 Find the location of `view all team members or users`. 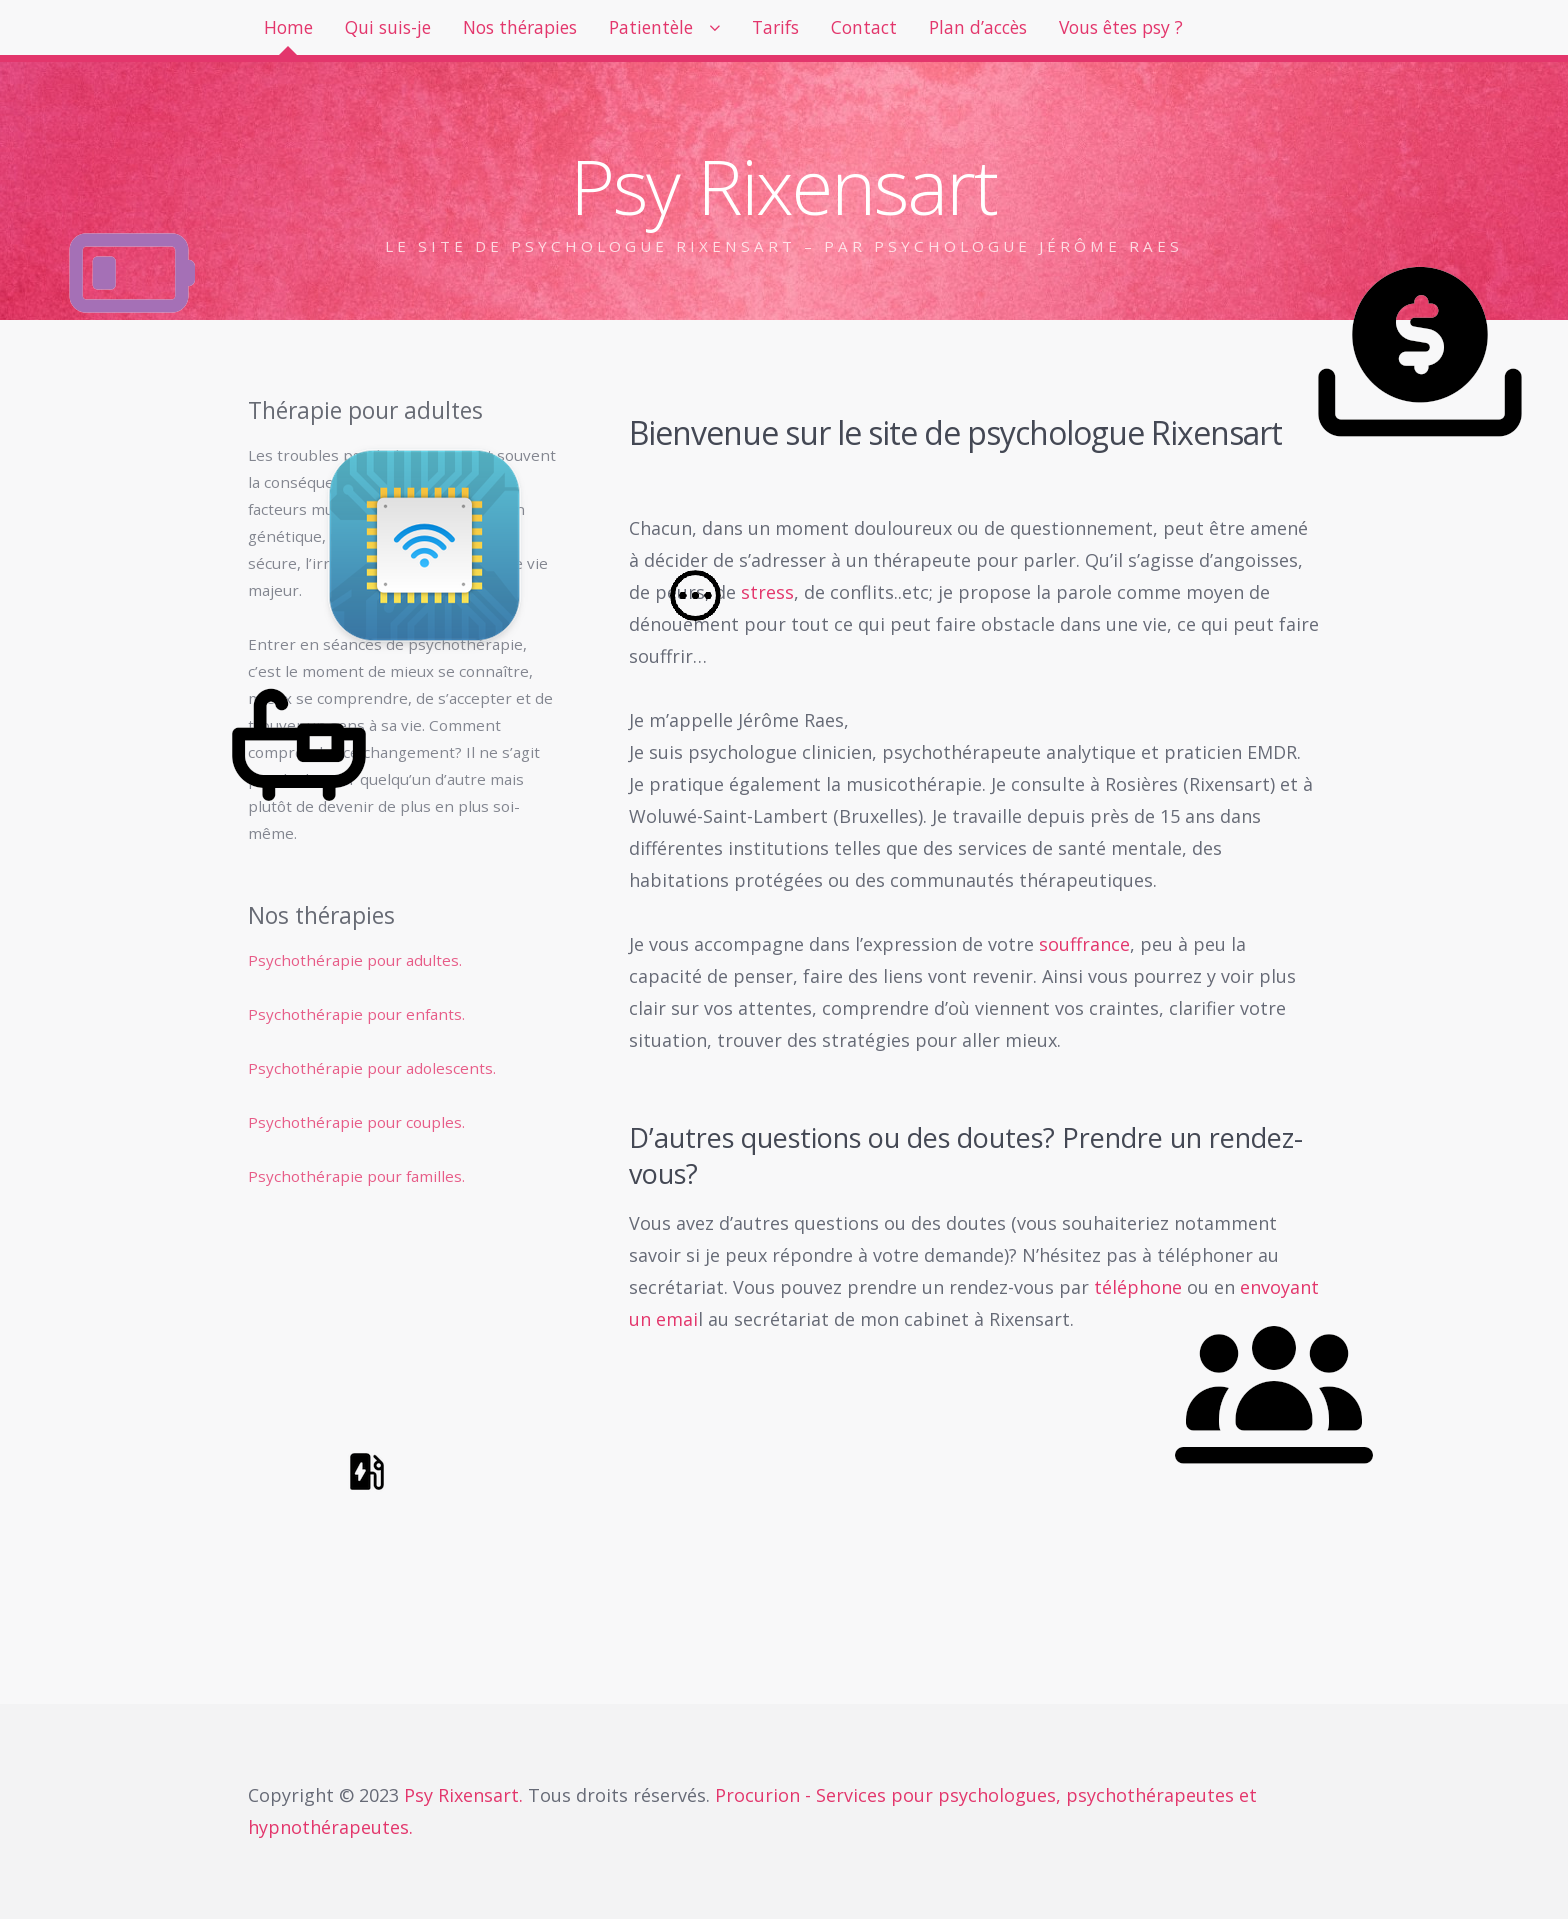

view all team members or users is located at coordinates (1274, 1392).